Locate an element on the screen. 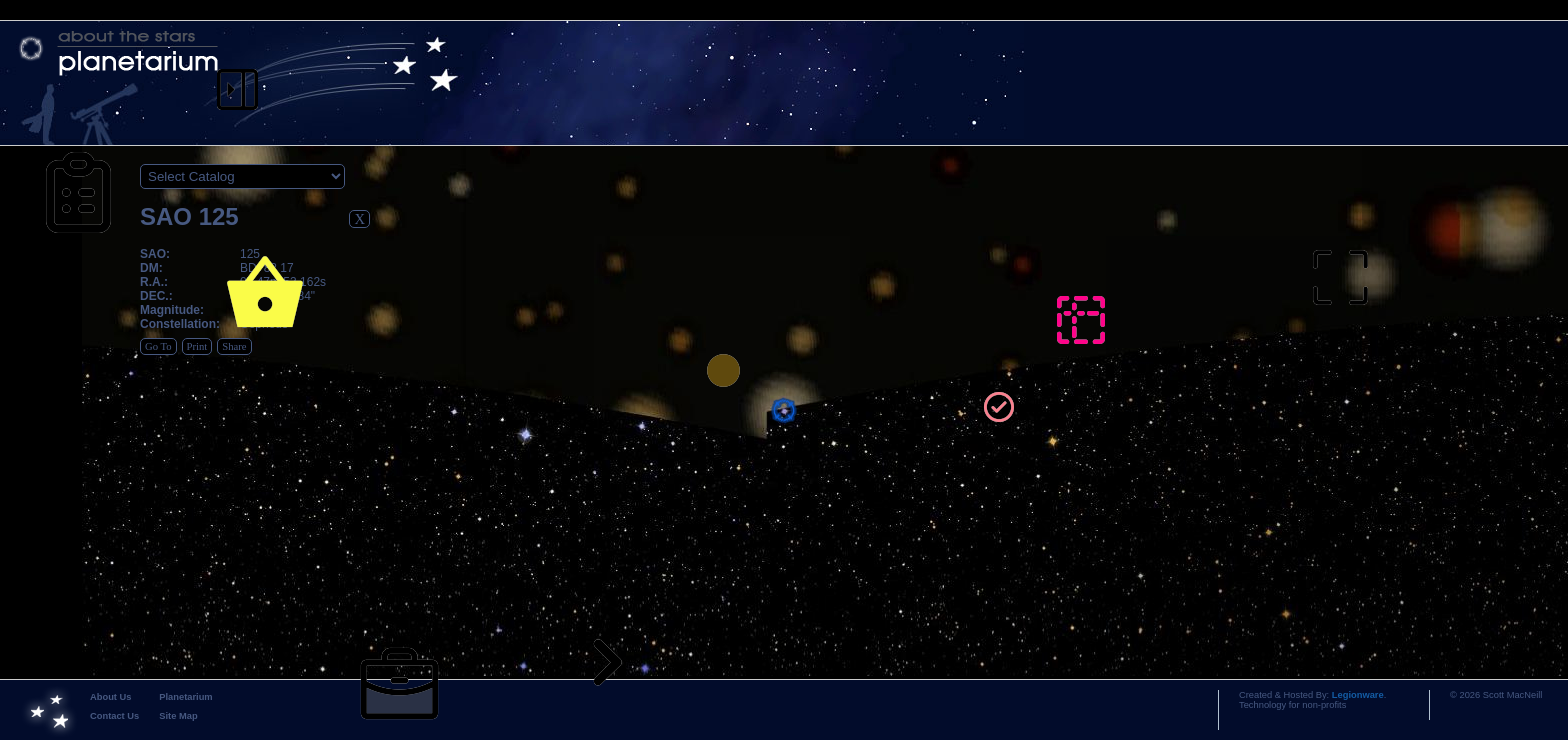 The width and height of the screenshot is (1568, 740). navigate to the next item or page is located at coordinates (605, 662).